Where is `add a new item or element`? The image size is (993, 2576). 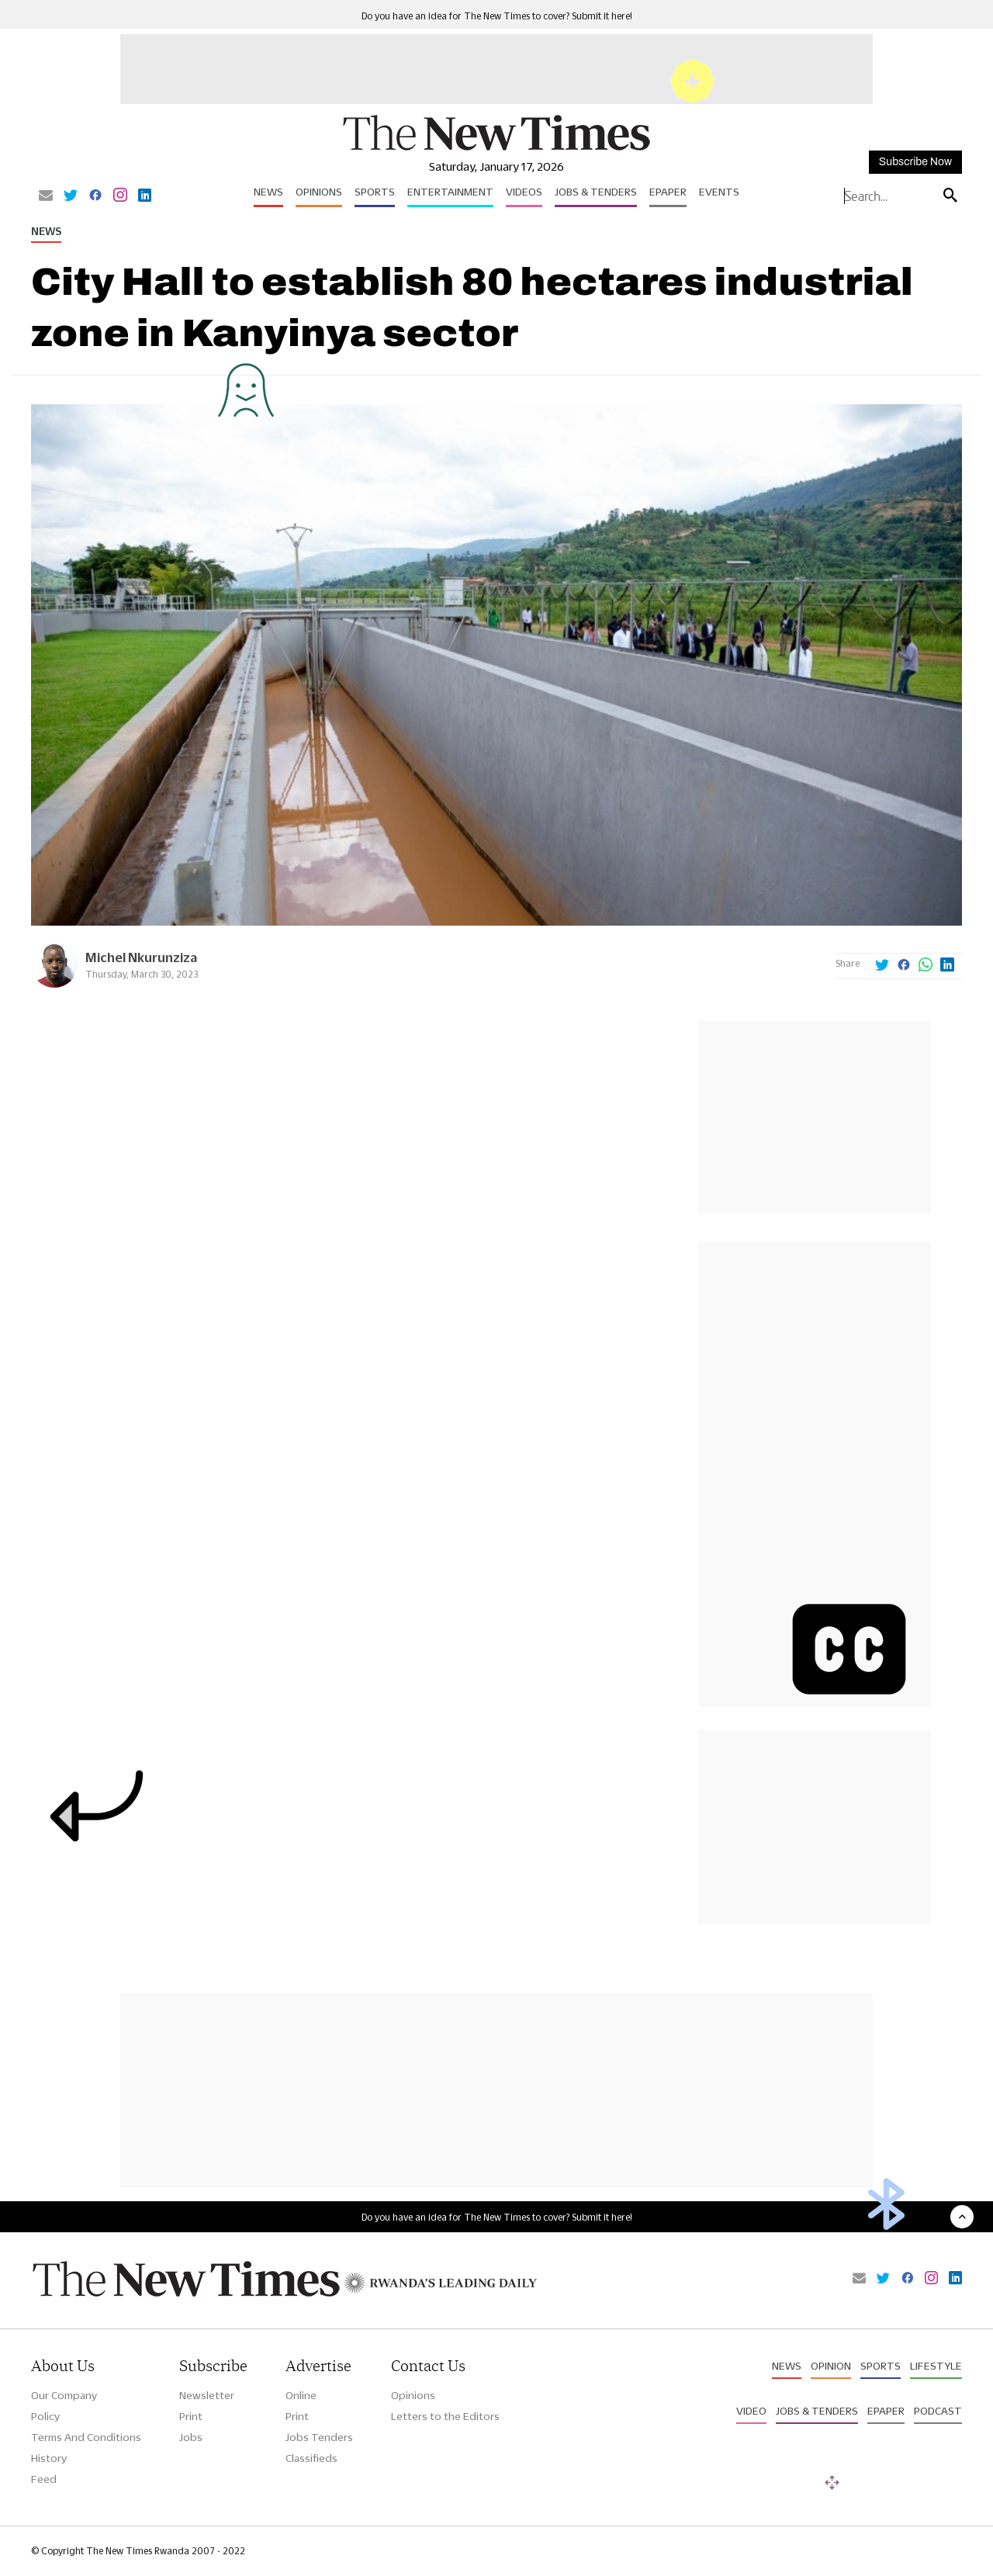 add a new item or element is located at coordinates (692, 81).